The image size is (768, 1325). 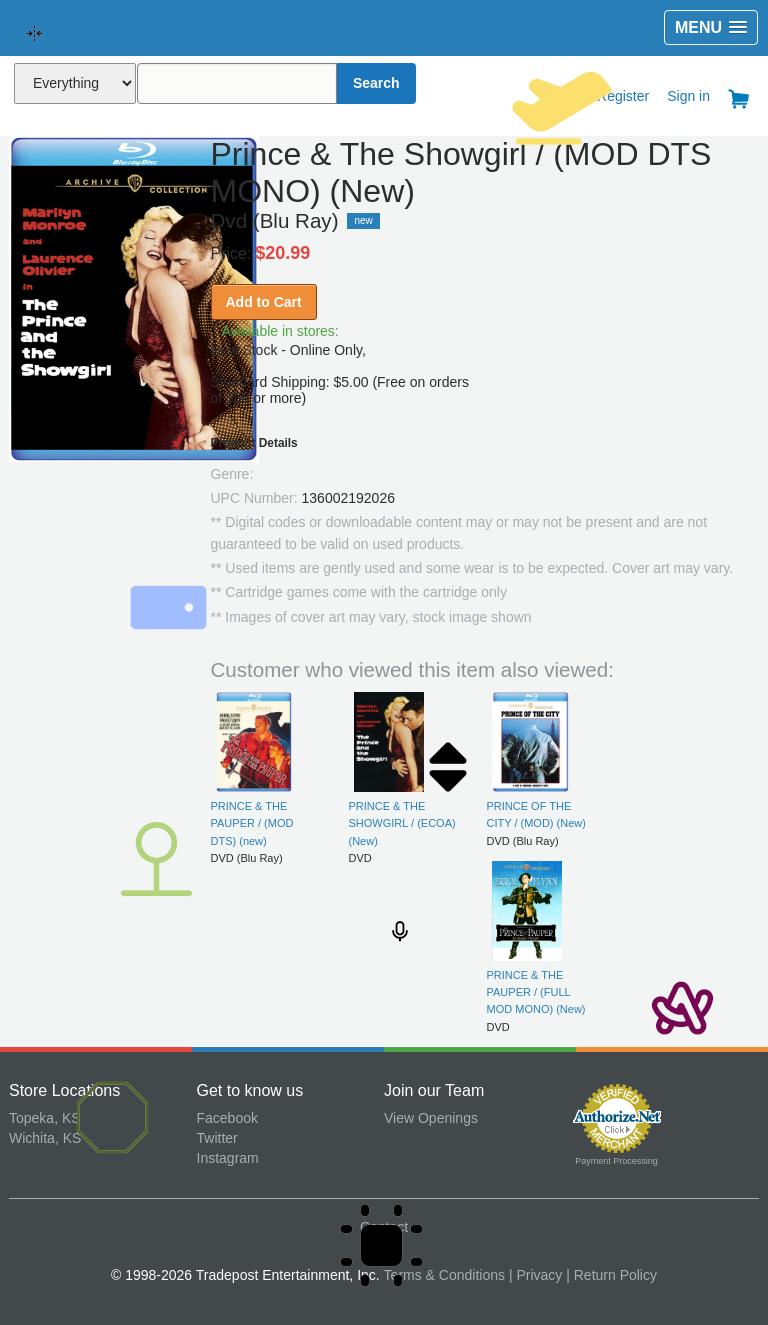 What do you see at coordinates (112, 1117) in the screenshot?
I see `stop or warning indicator` at bounding box center [112, 1117].